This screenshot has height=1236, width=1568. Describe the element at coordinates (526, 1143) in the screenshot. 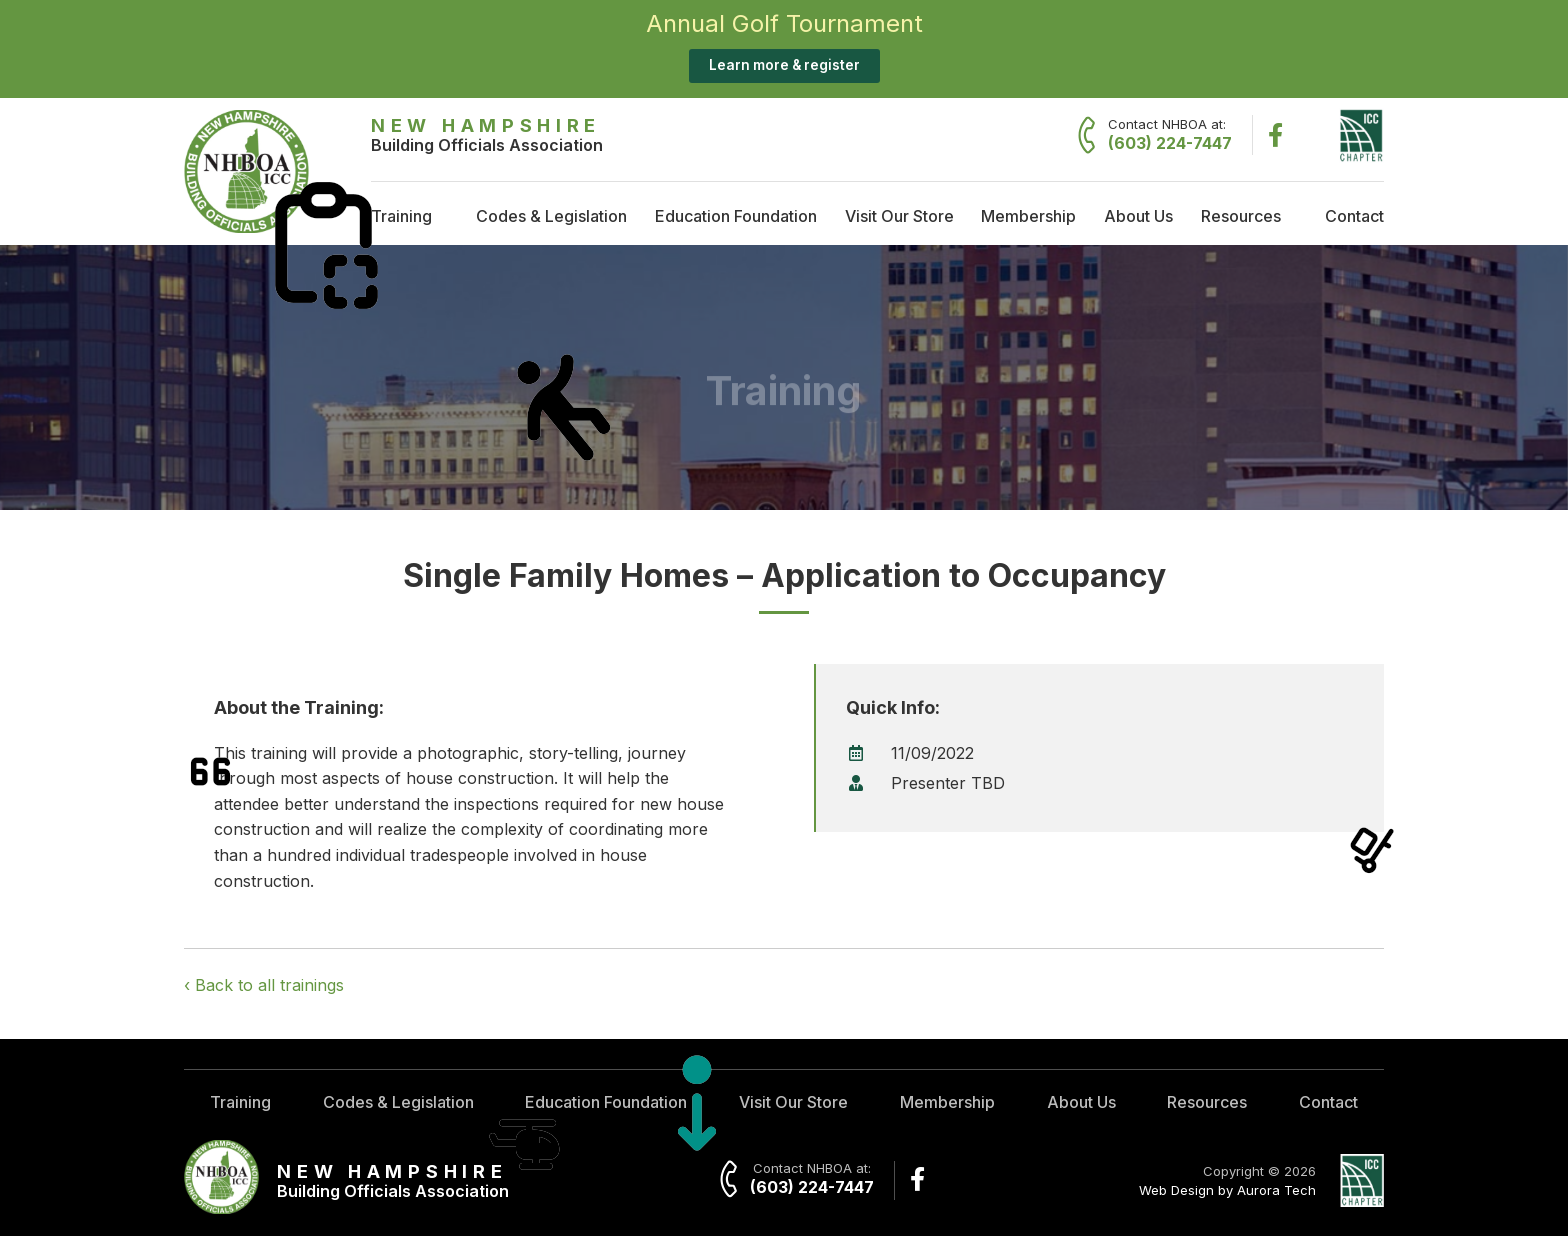

I see `access helicopter or air transport options` at that location.